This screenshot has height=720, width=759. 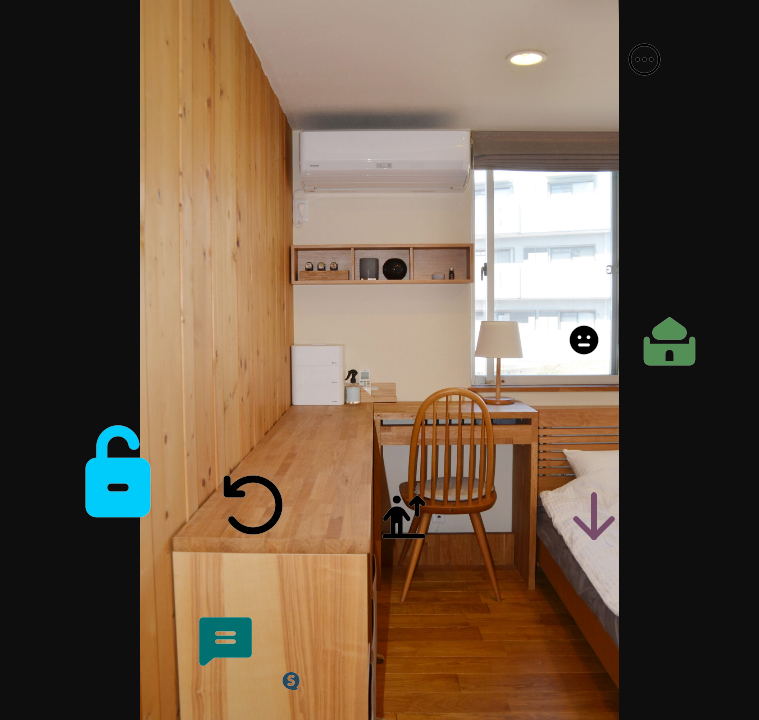 I want to click on open chat or messaging, so click(x=225, y=637).